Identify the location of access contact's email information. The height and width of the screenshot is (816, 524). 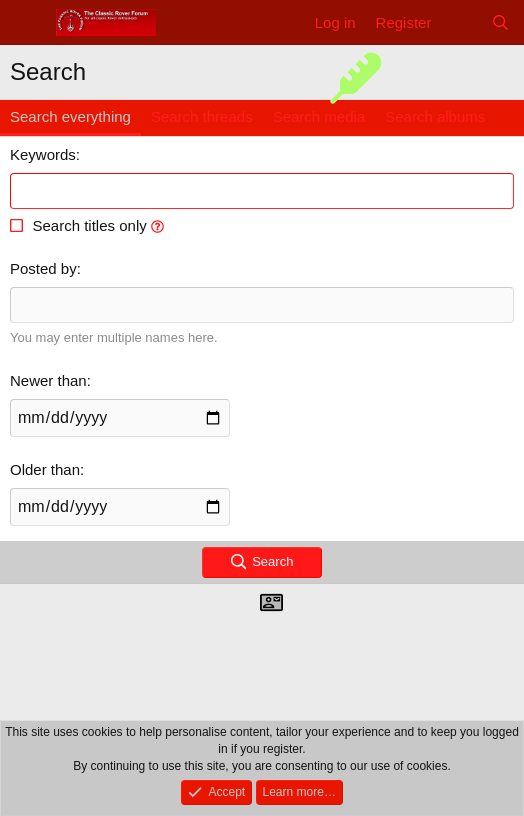
(271, 602).